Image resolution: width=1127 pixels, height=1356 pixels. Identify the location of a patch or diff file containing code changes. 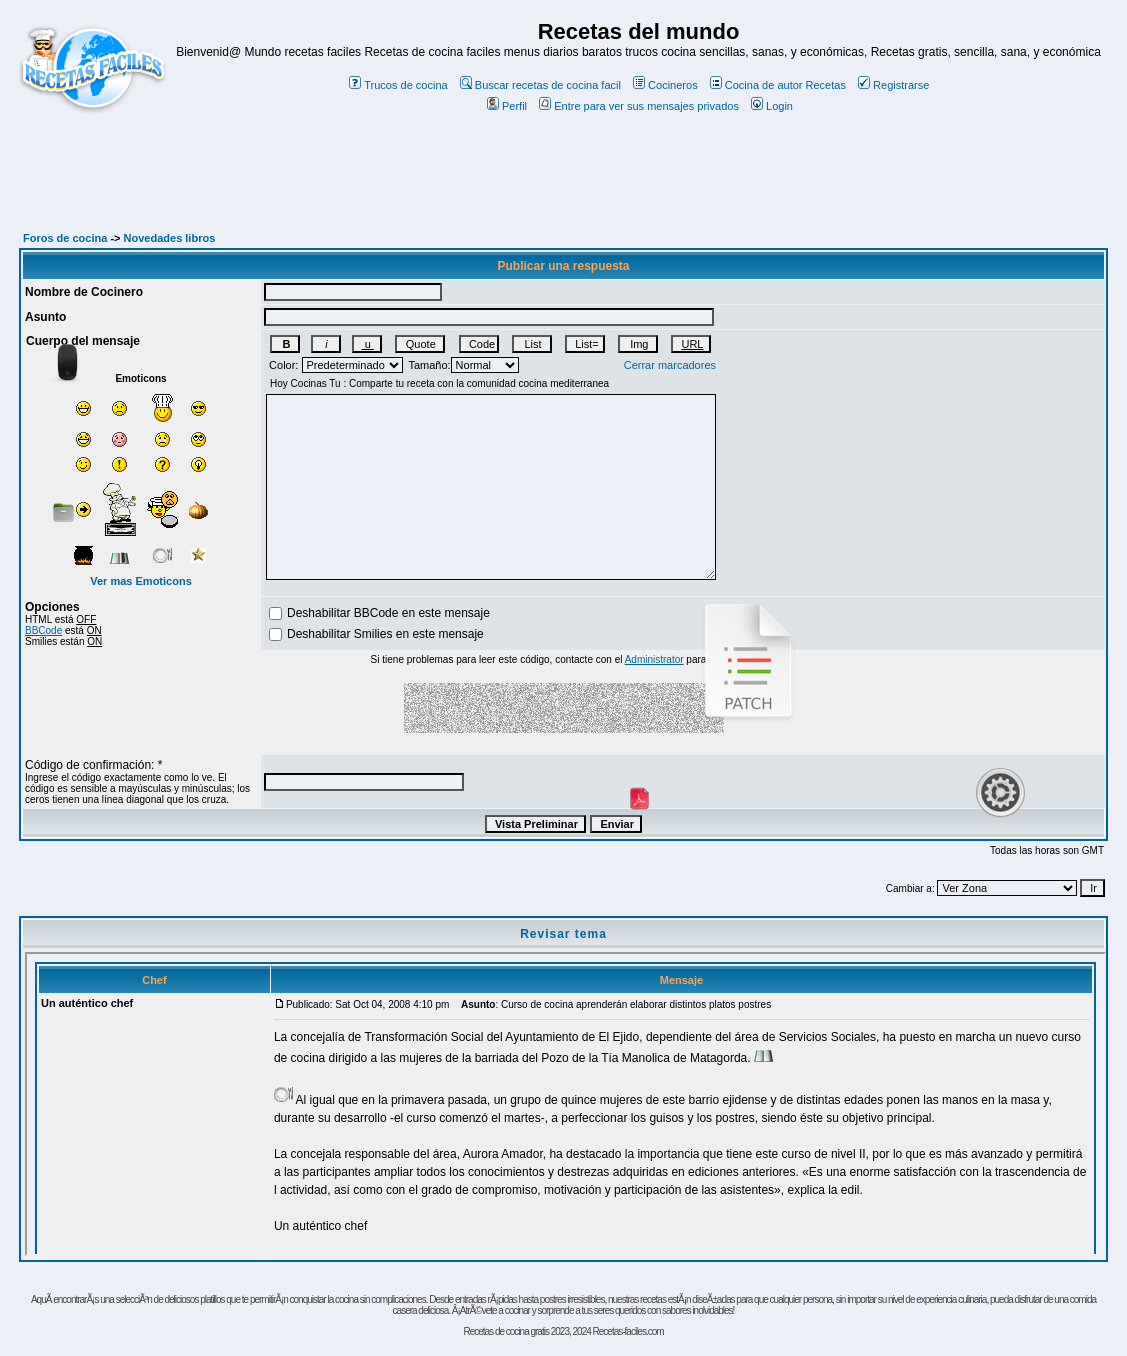
(748, 662).